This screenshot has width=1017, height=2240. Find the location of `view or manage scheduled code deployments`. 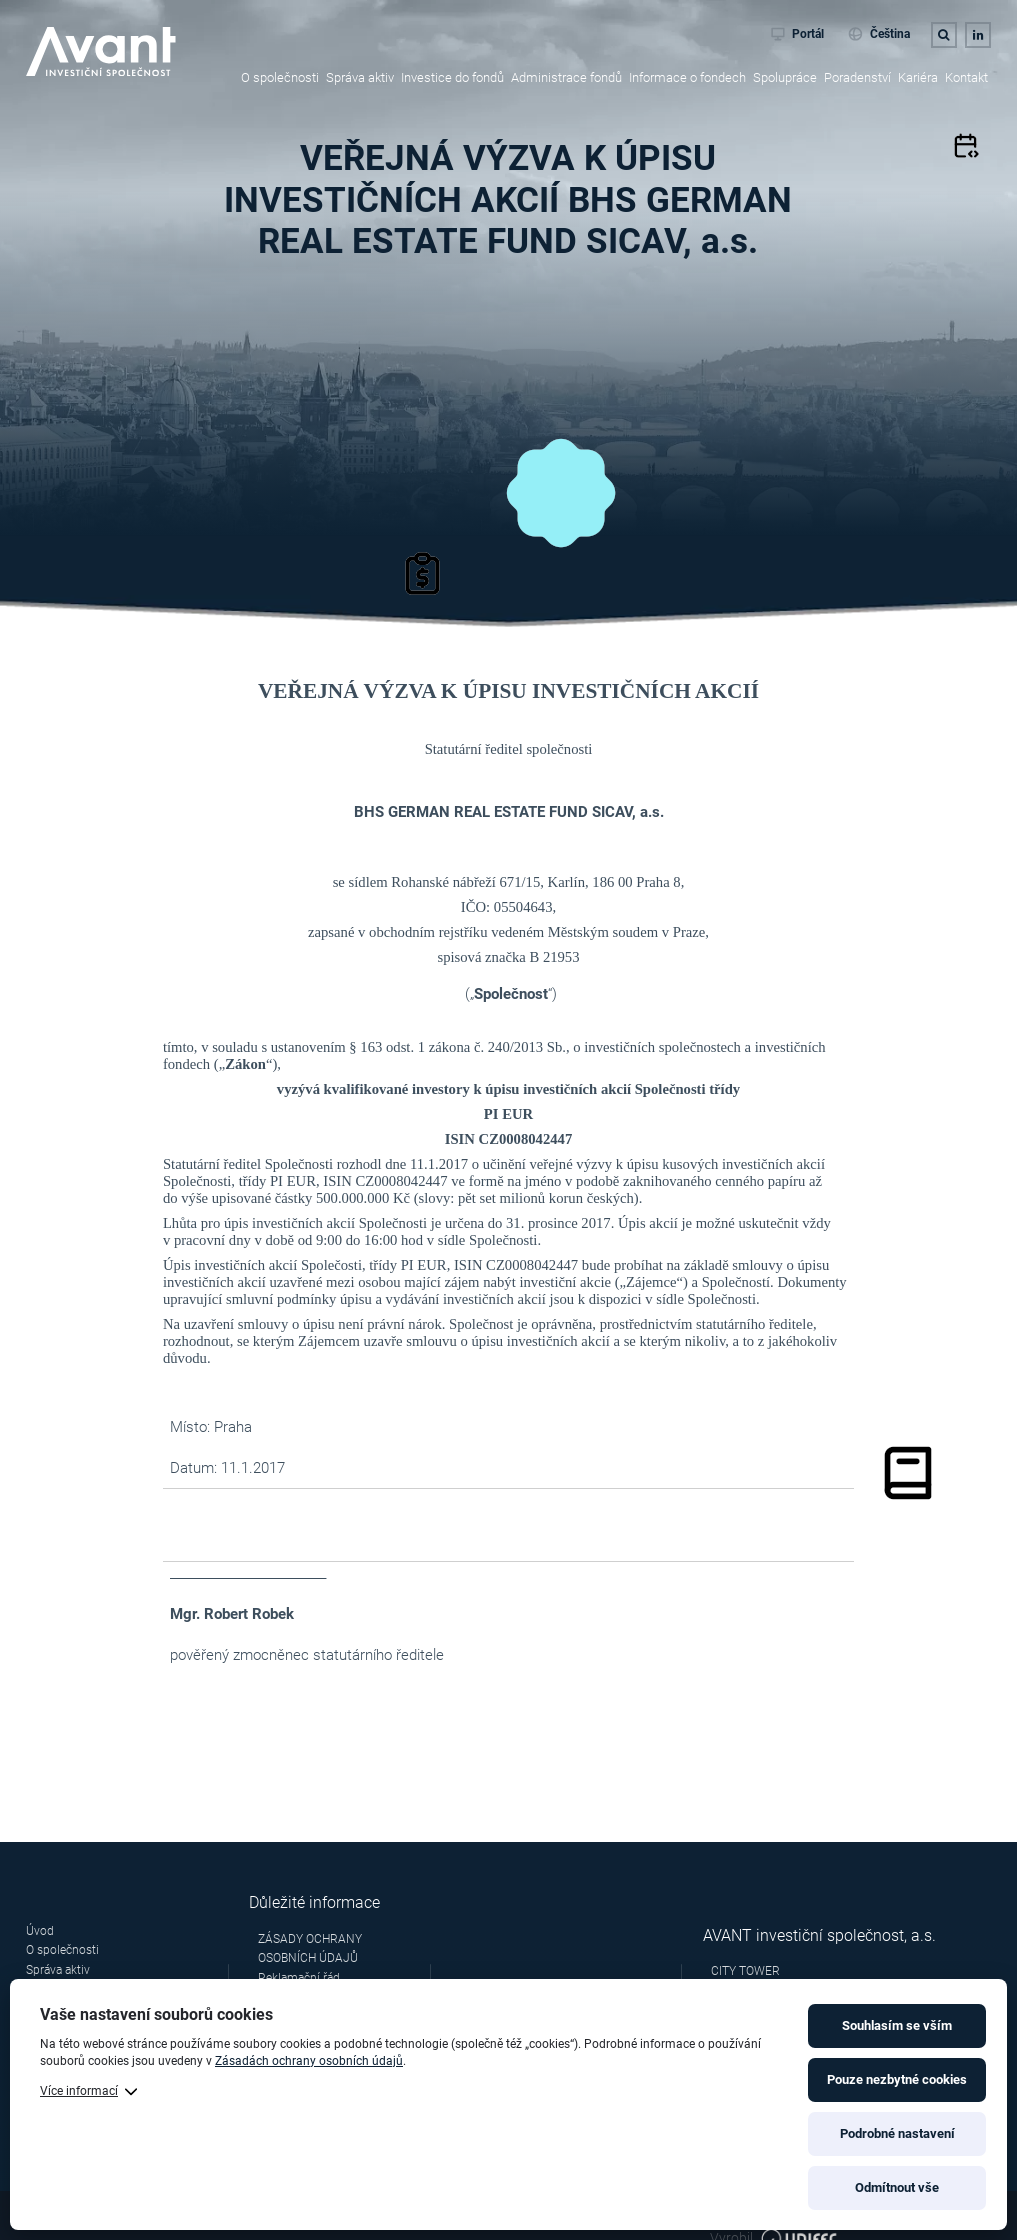

view or manage scheduled code deployments is located at coordinates (965, 145).